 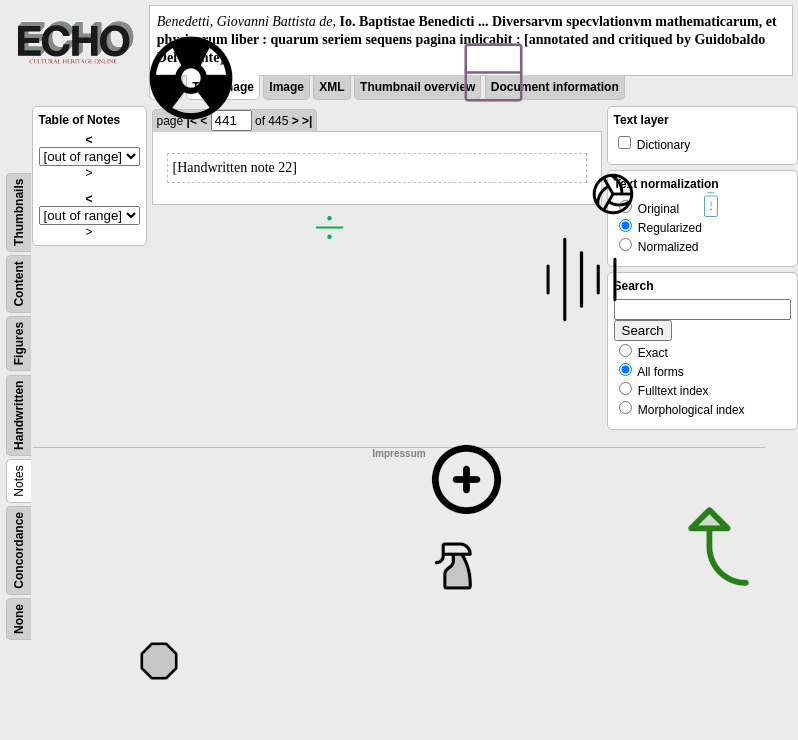 What do you see at coordinates (613, 194) in the screenshot?
I see `access volleyball or beach sports content` at bounding box center [613, 194].